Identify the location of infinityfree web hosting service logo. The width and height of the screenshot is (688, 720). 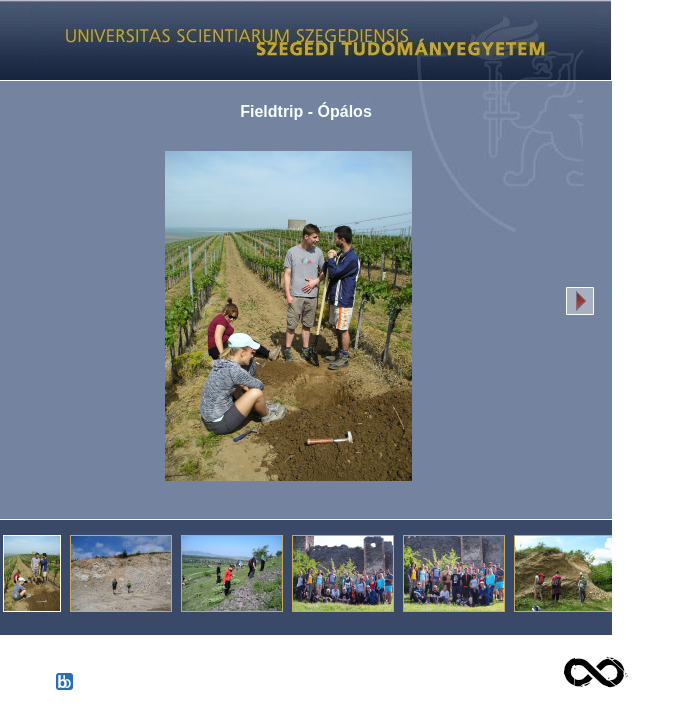
(596, 672).